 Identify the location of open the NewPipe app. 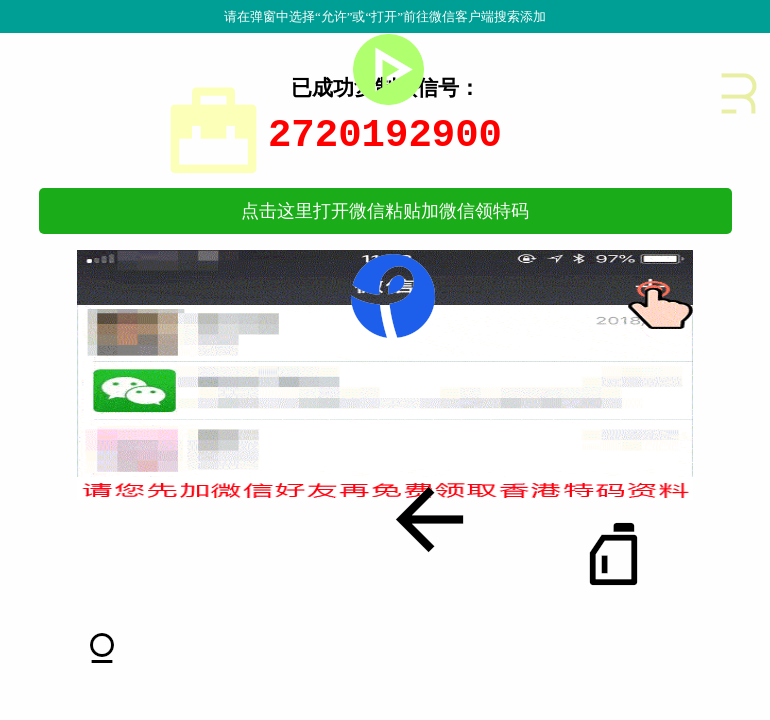
(388, 69).